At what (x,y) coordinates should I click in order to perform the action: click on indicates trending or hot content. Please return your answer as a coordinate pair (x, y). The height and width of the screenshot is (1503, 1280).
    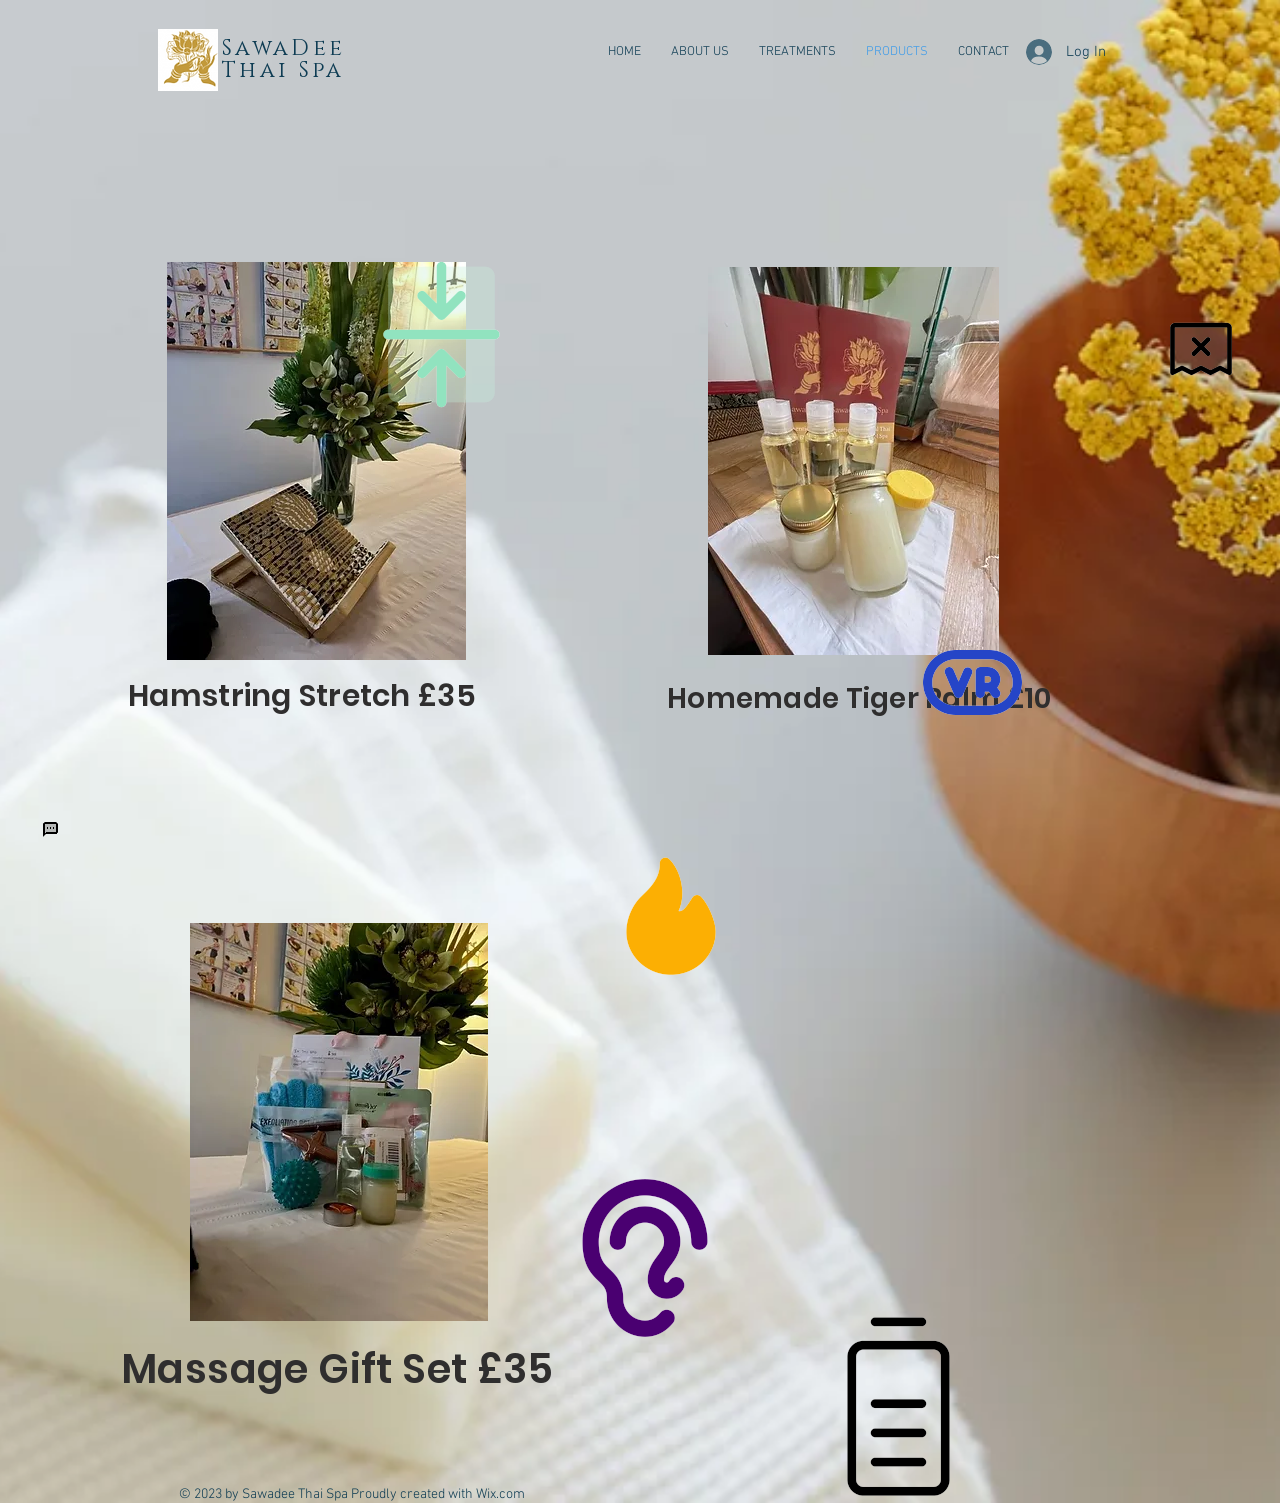
    Looking at the image, I should click on (671, 919).